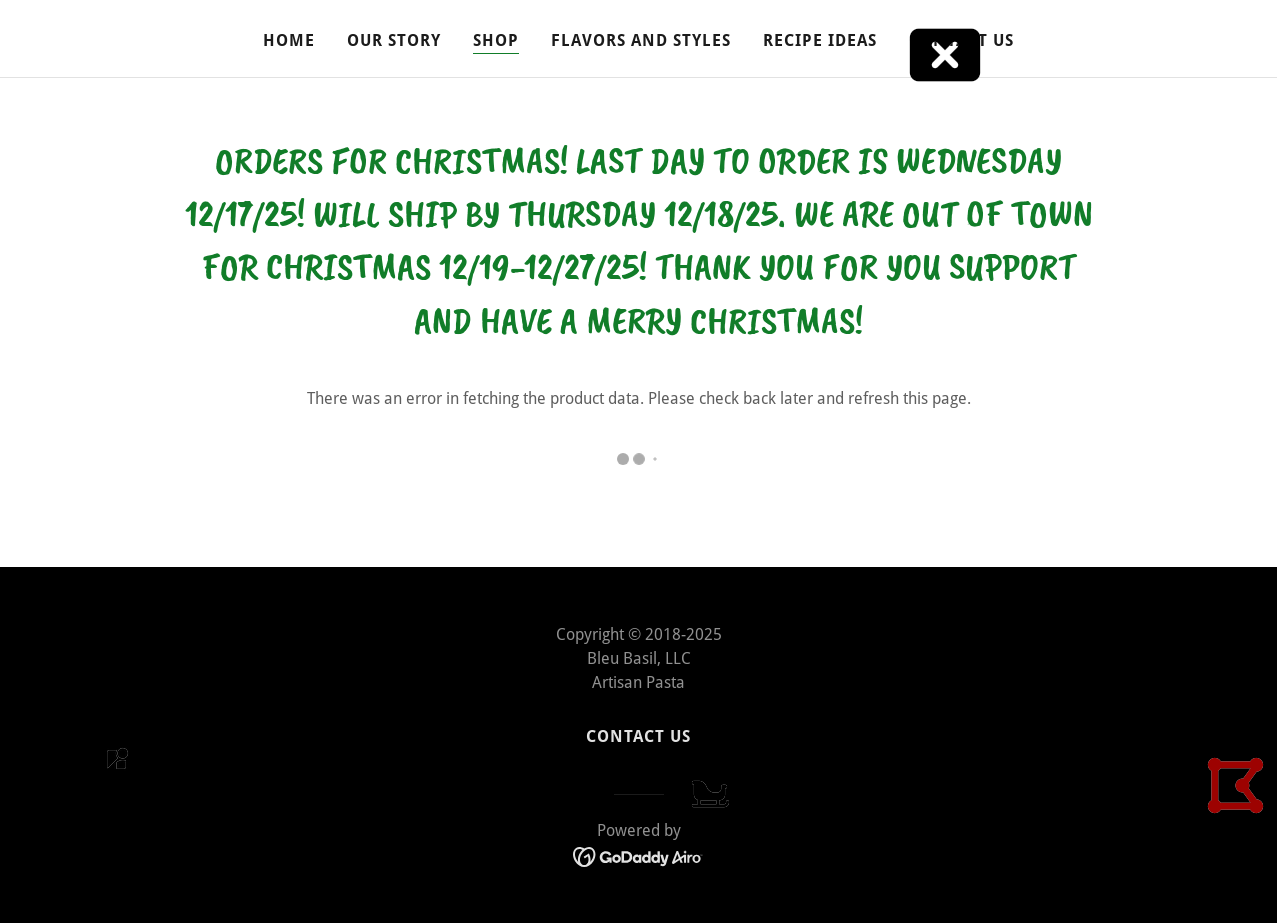  What do you see at coordinates (945, 55) in the screenshot?
I see `close the current window` at bounding box center [945, 55].